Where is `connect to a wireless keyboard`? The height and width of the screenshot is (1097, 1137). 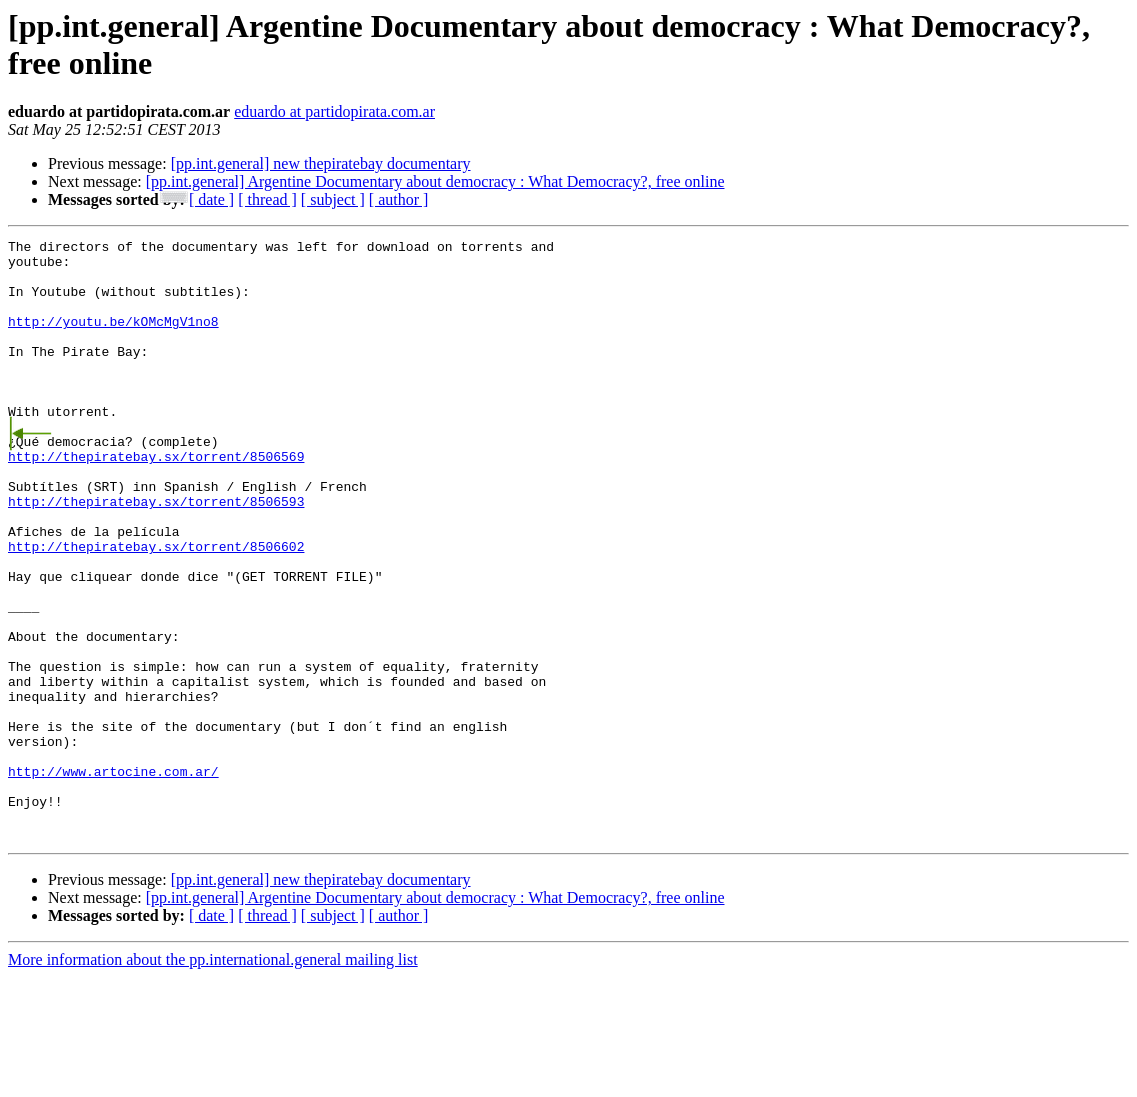 connect to a wireless keyboard is located at coordinates (174, 197).